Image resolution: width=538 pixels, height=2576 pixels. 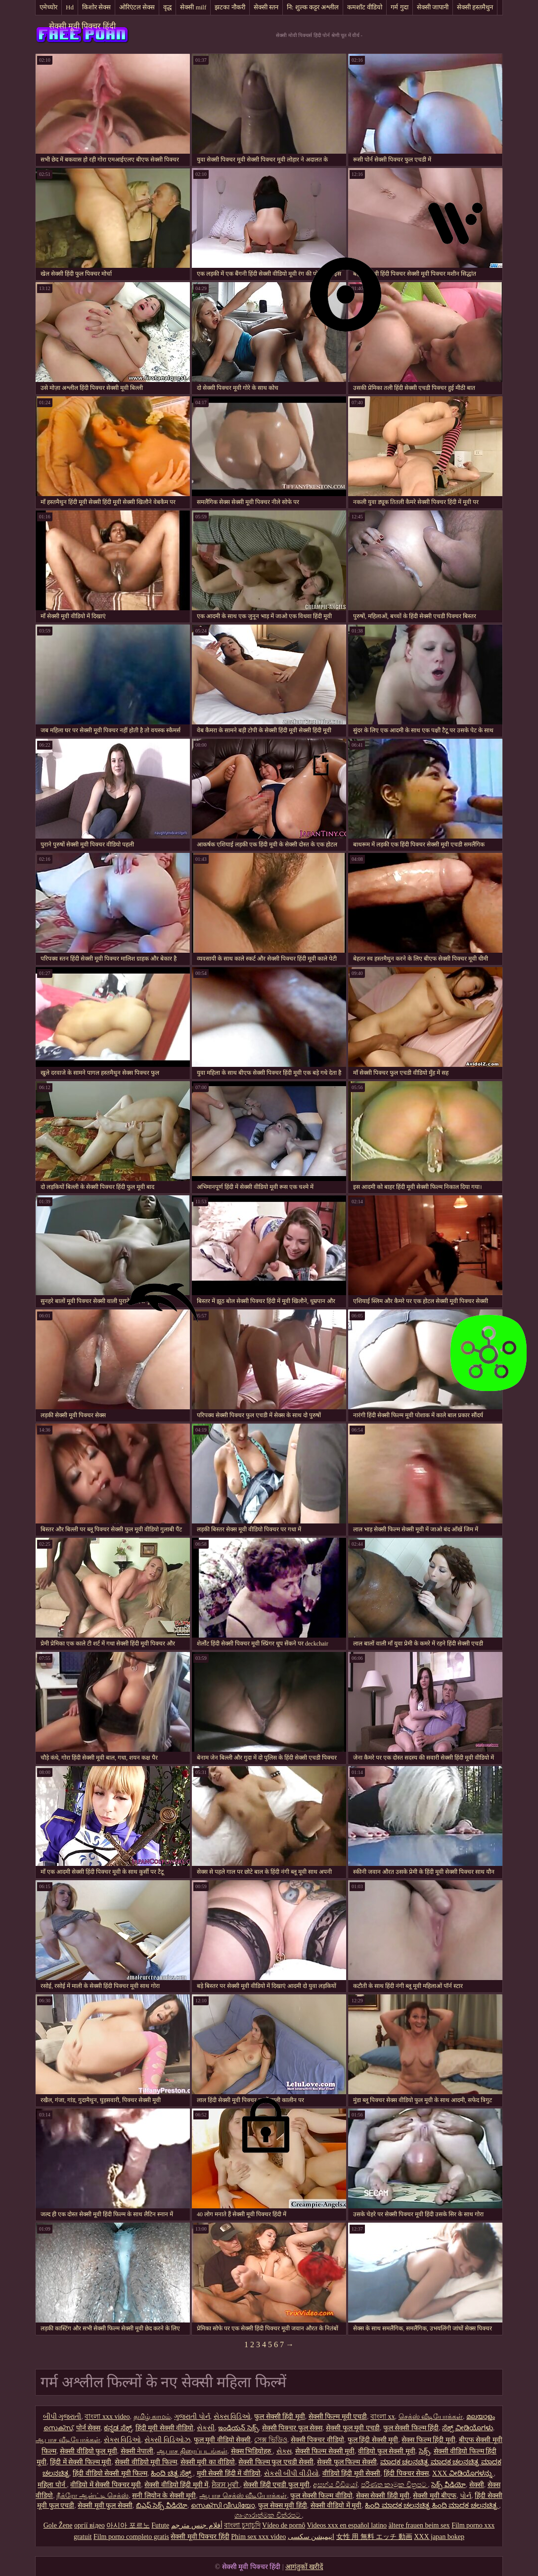 I want to click on open Wear OS companion app, so click(x=455, y=223).